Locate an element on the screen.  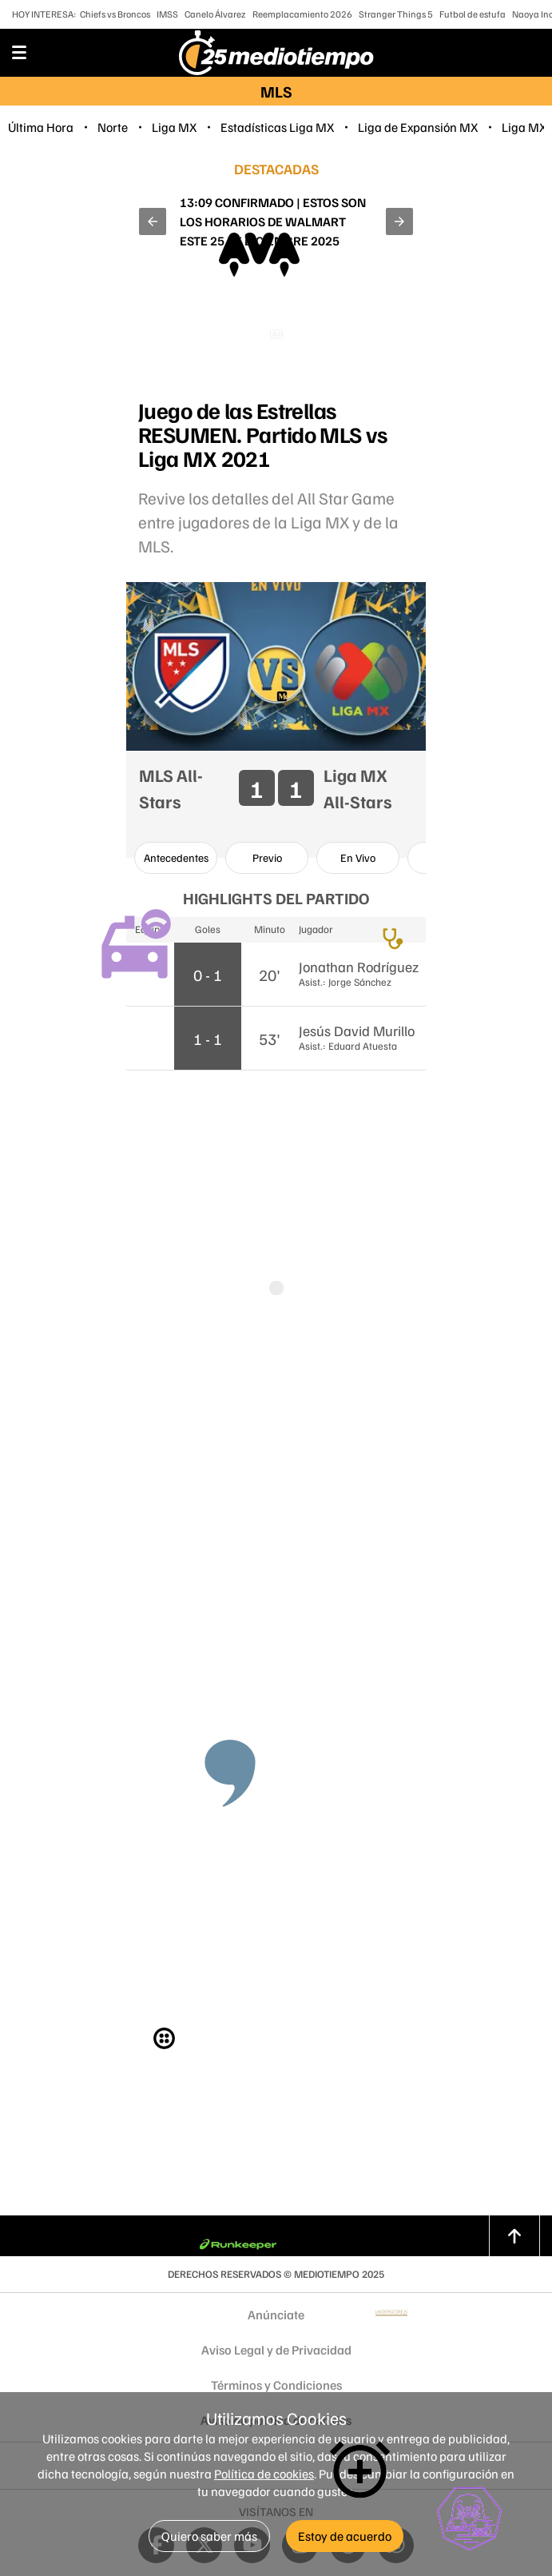
underscore.js library logo is located at coordinates (391, 2313).